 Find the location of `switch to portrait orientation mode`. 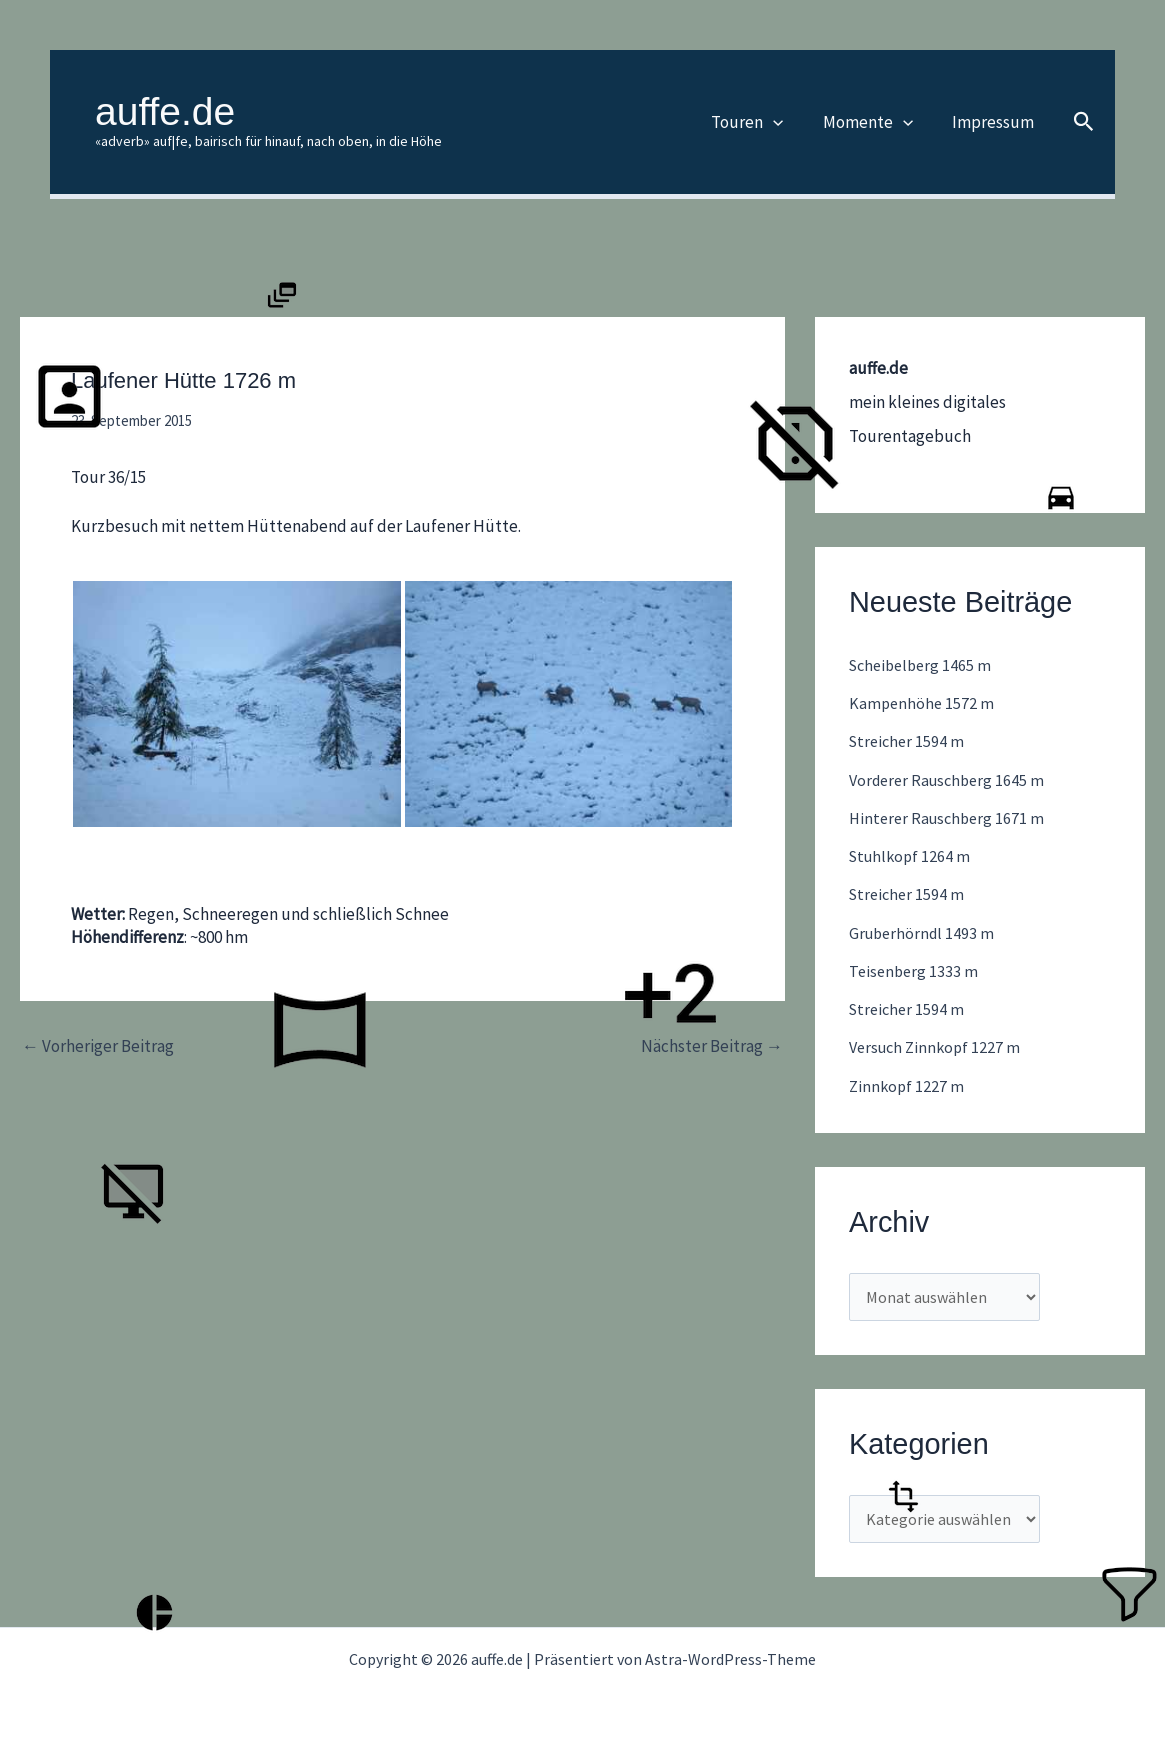

switch to portrait orientation mode is located at coordinates (69, 396).